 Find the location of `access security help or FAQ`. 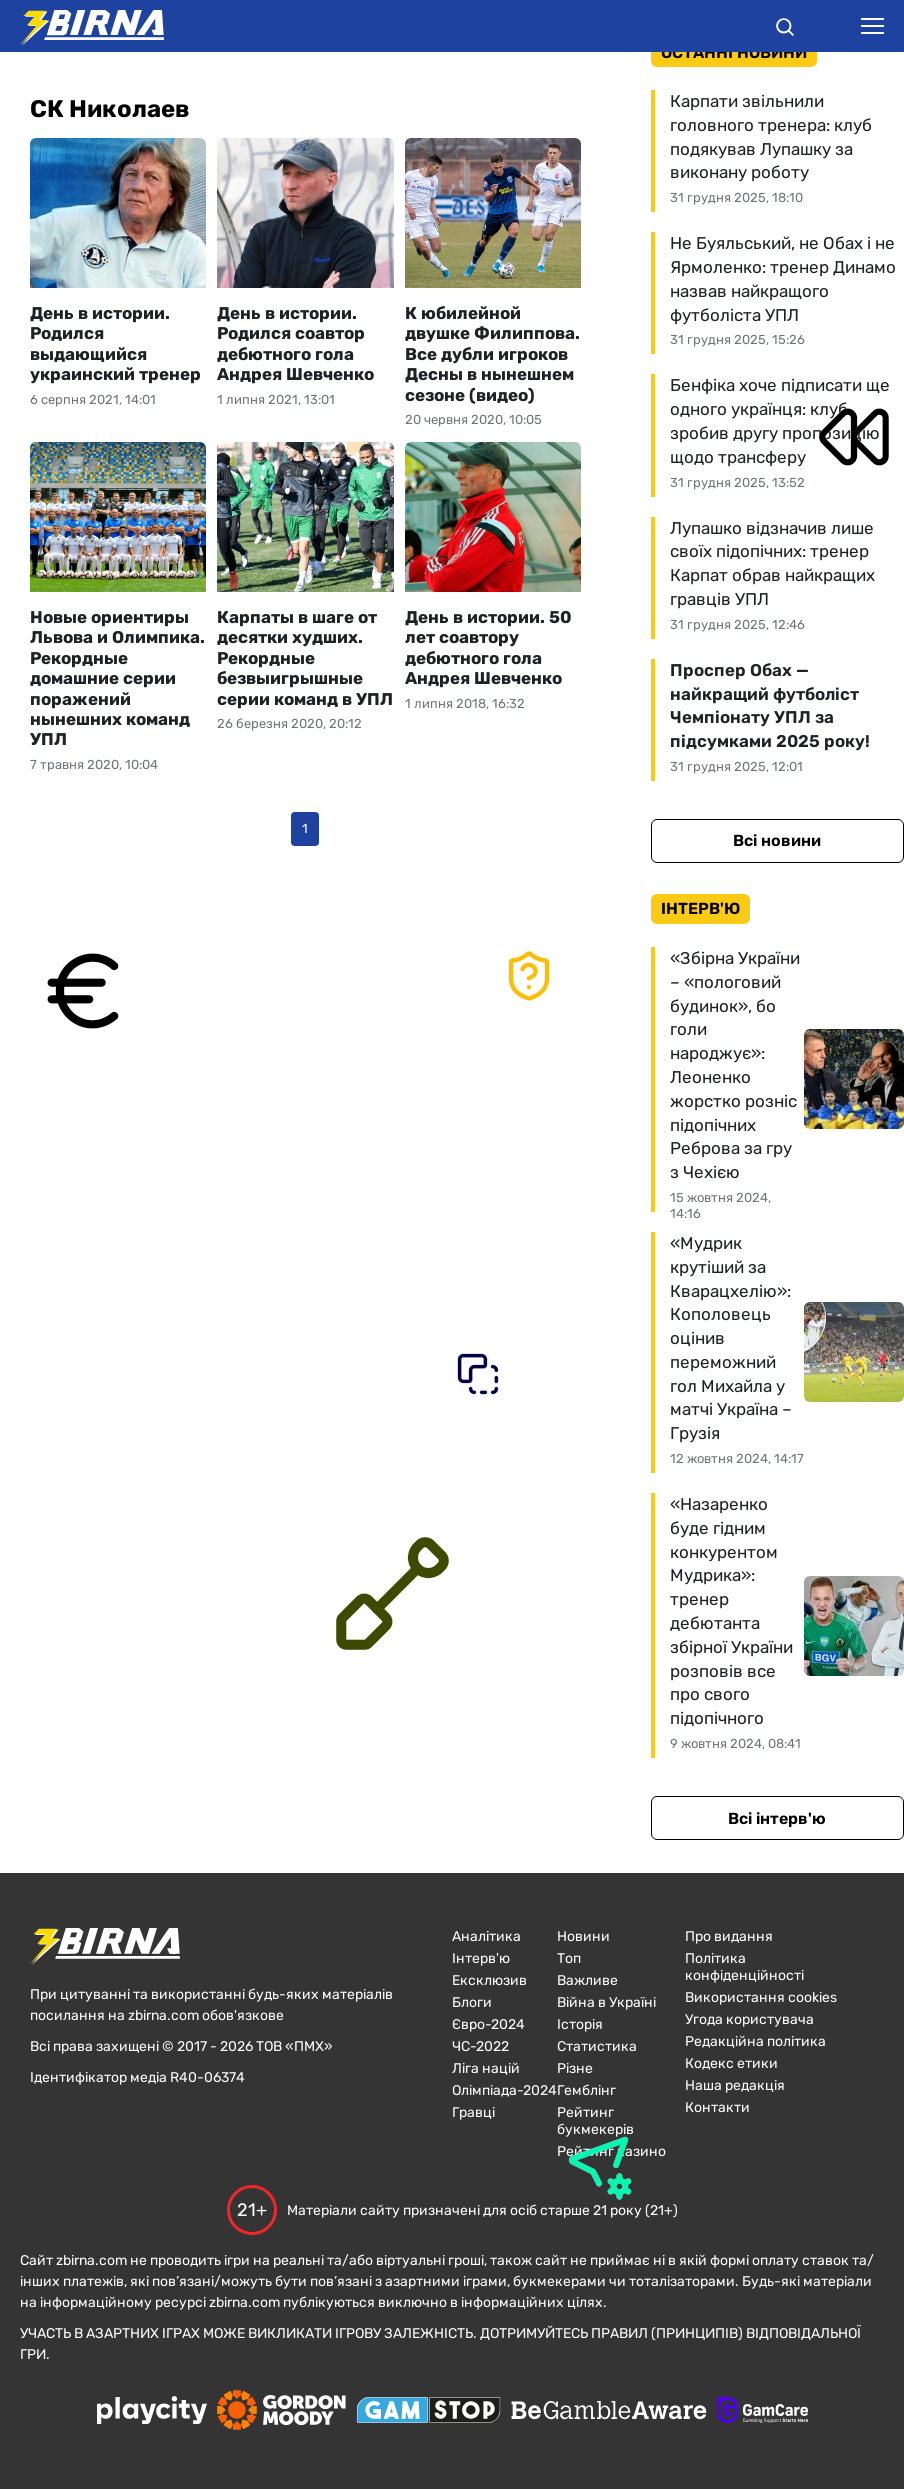

access security help or FAQ is located at coordinates (529, 976).